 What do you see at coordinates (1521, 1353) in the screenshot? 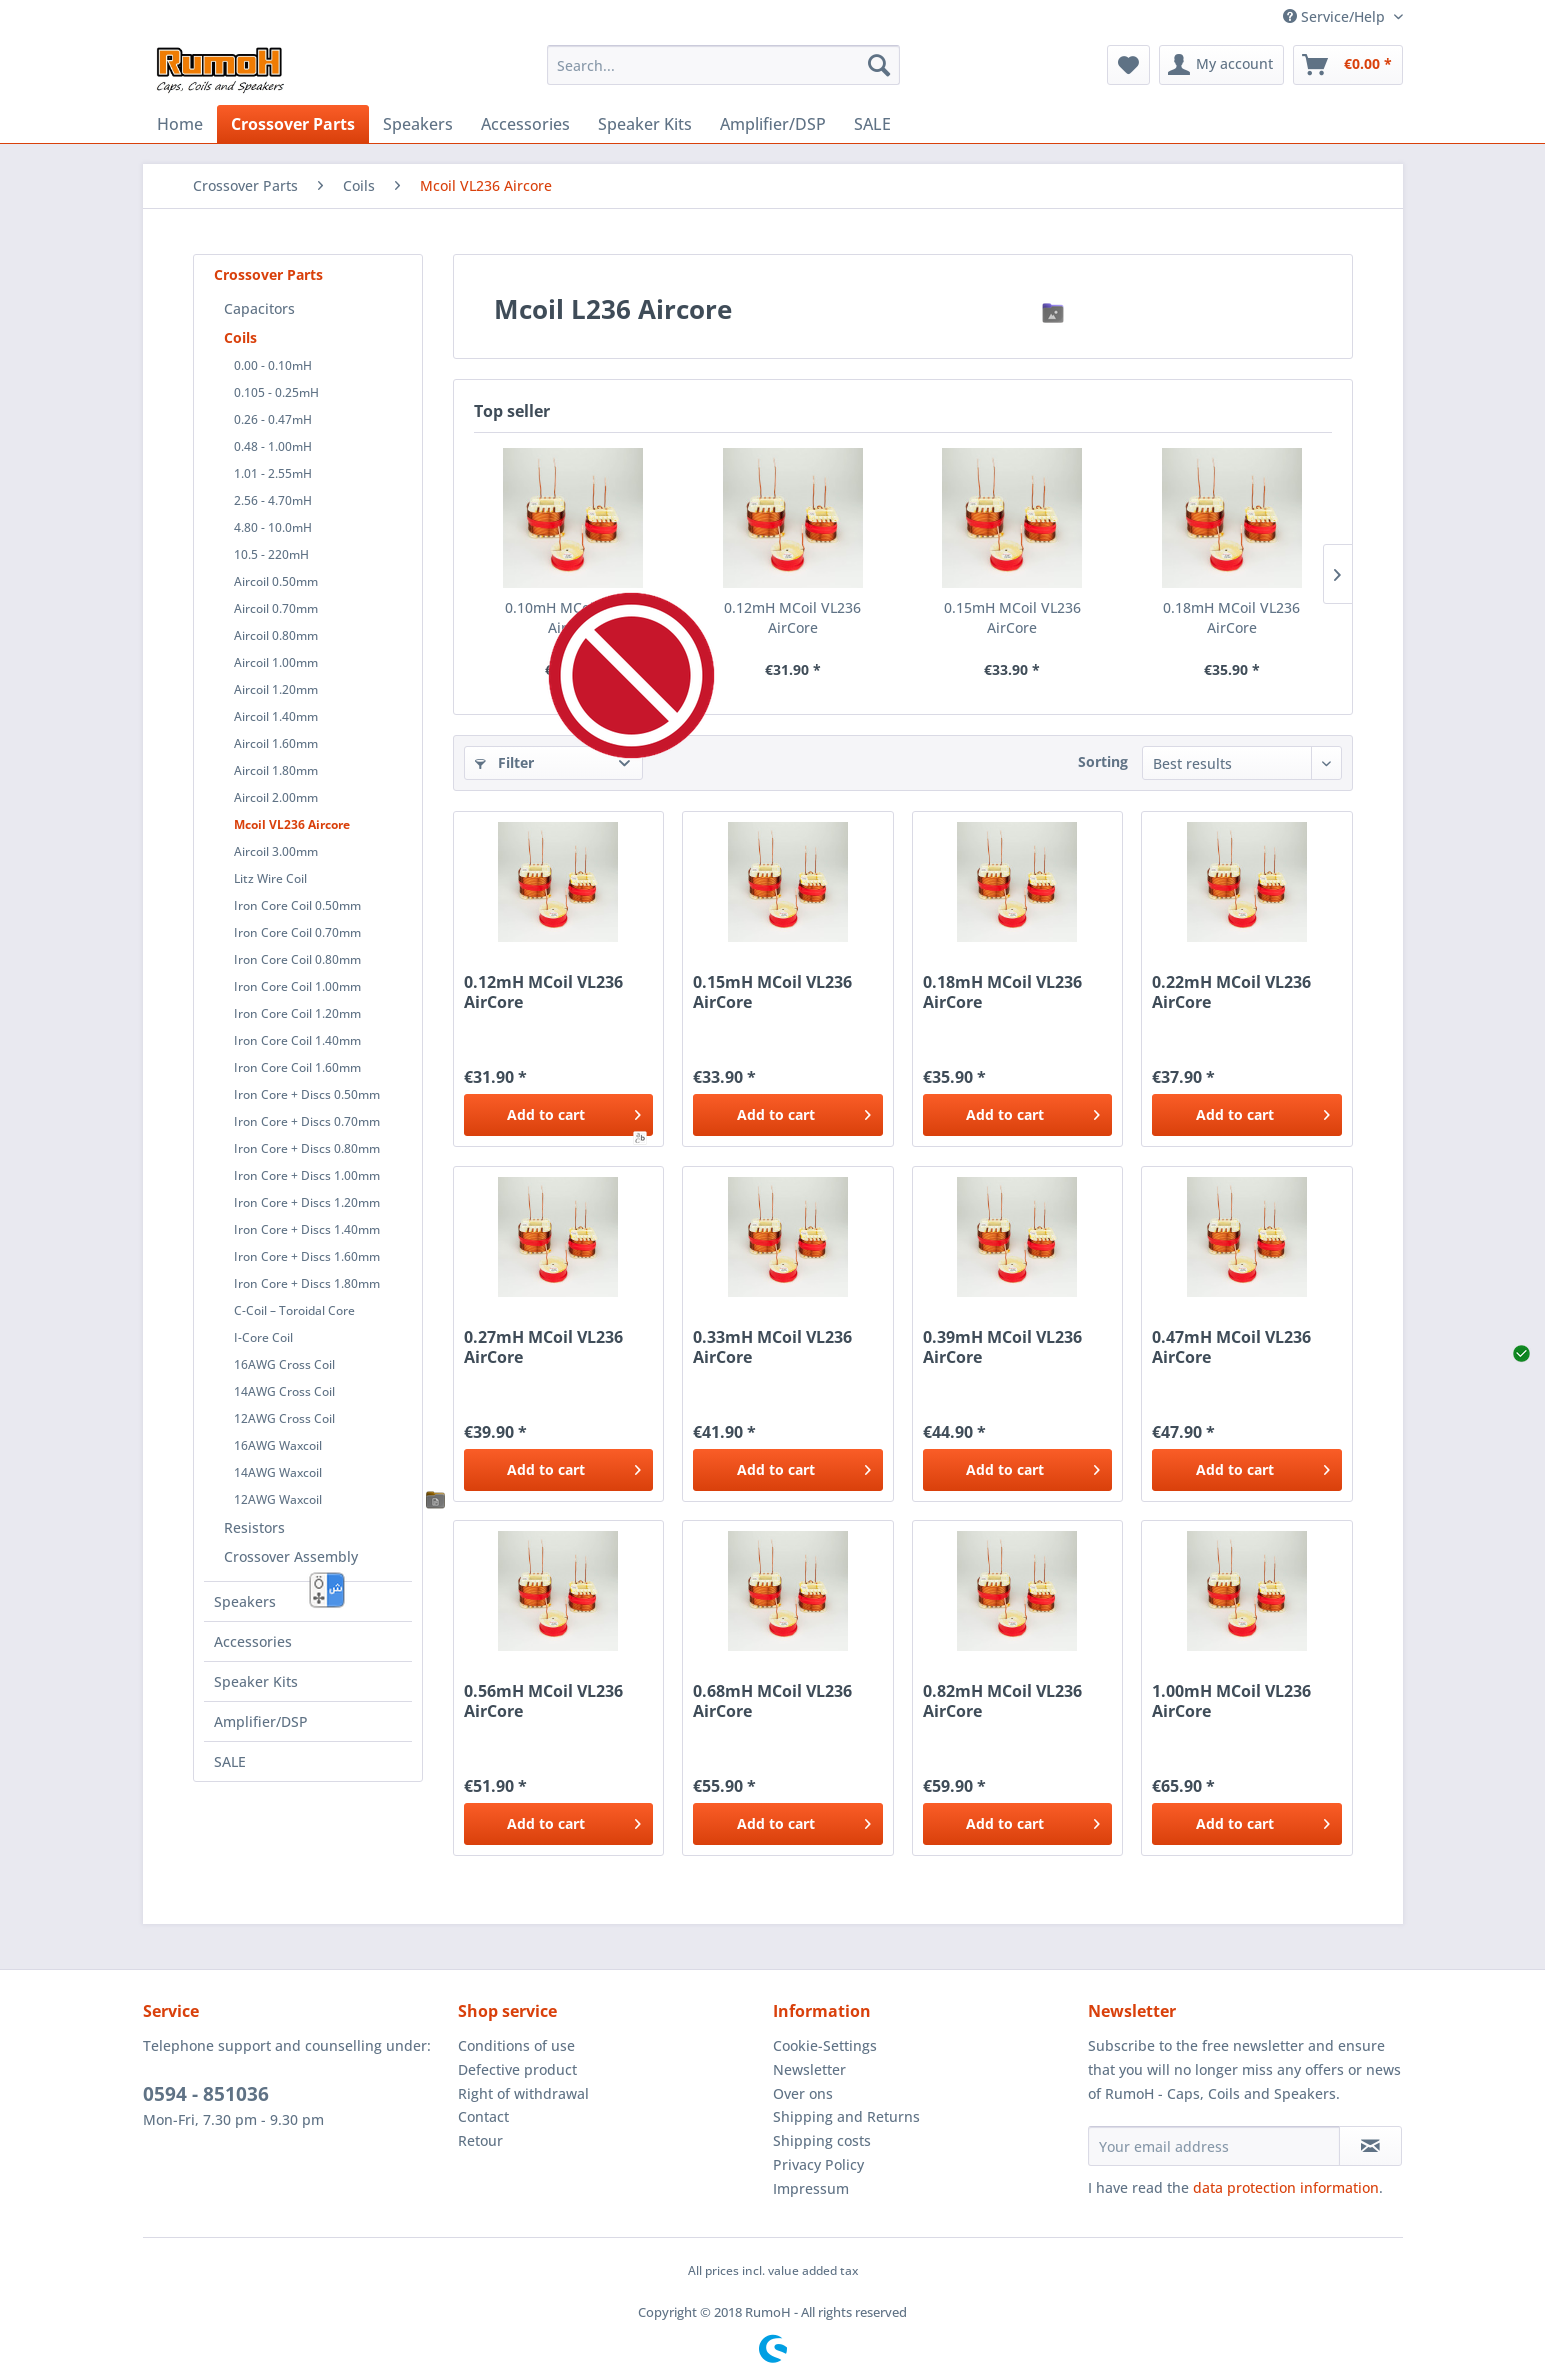
I see `indicates file has been successfully synced` at bounding box center [1521, 1353].